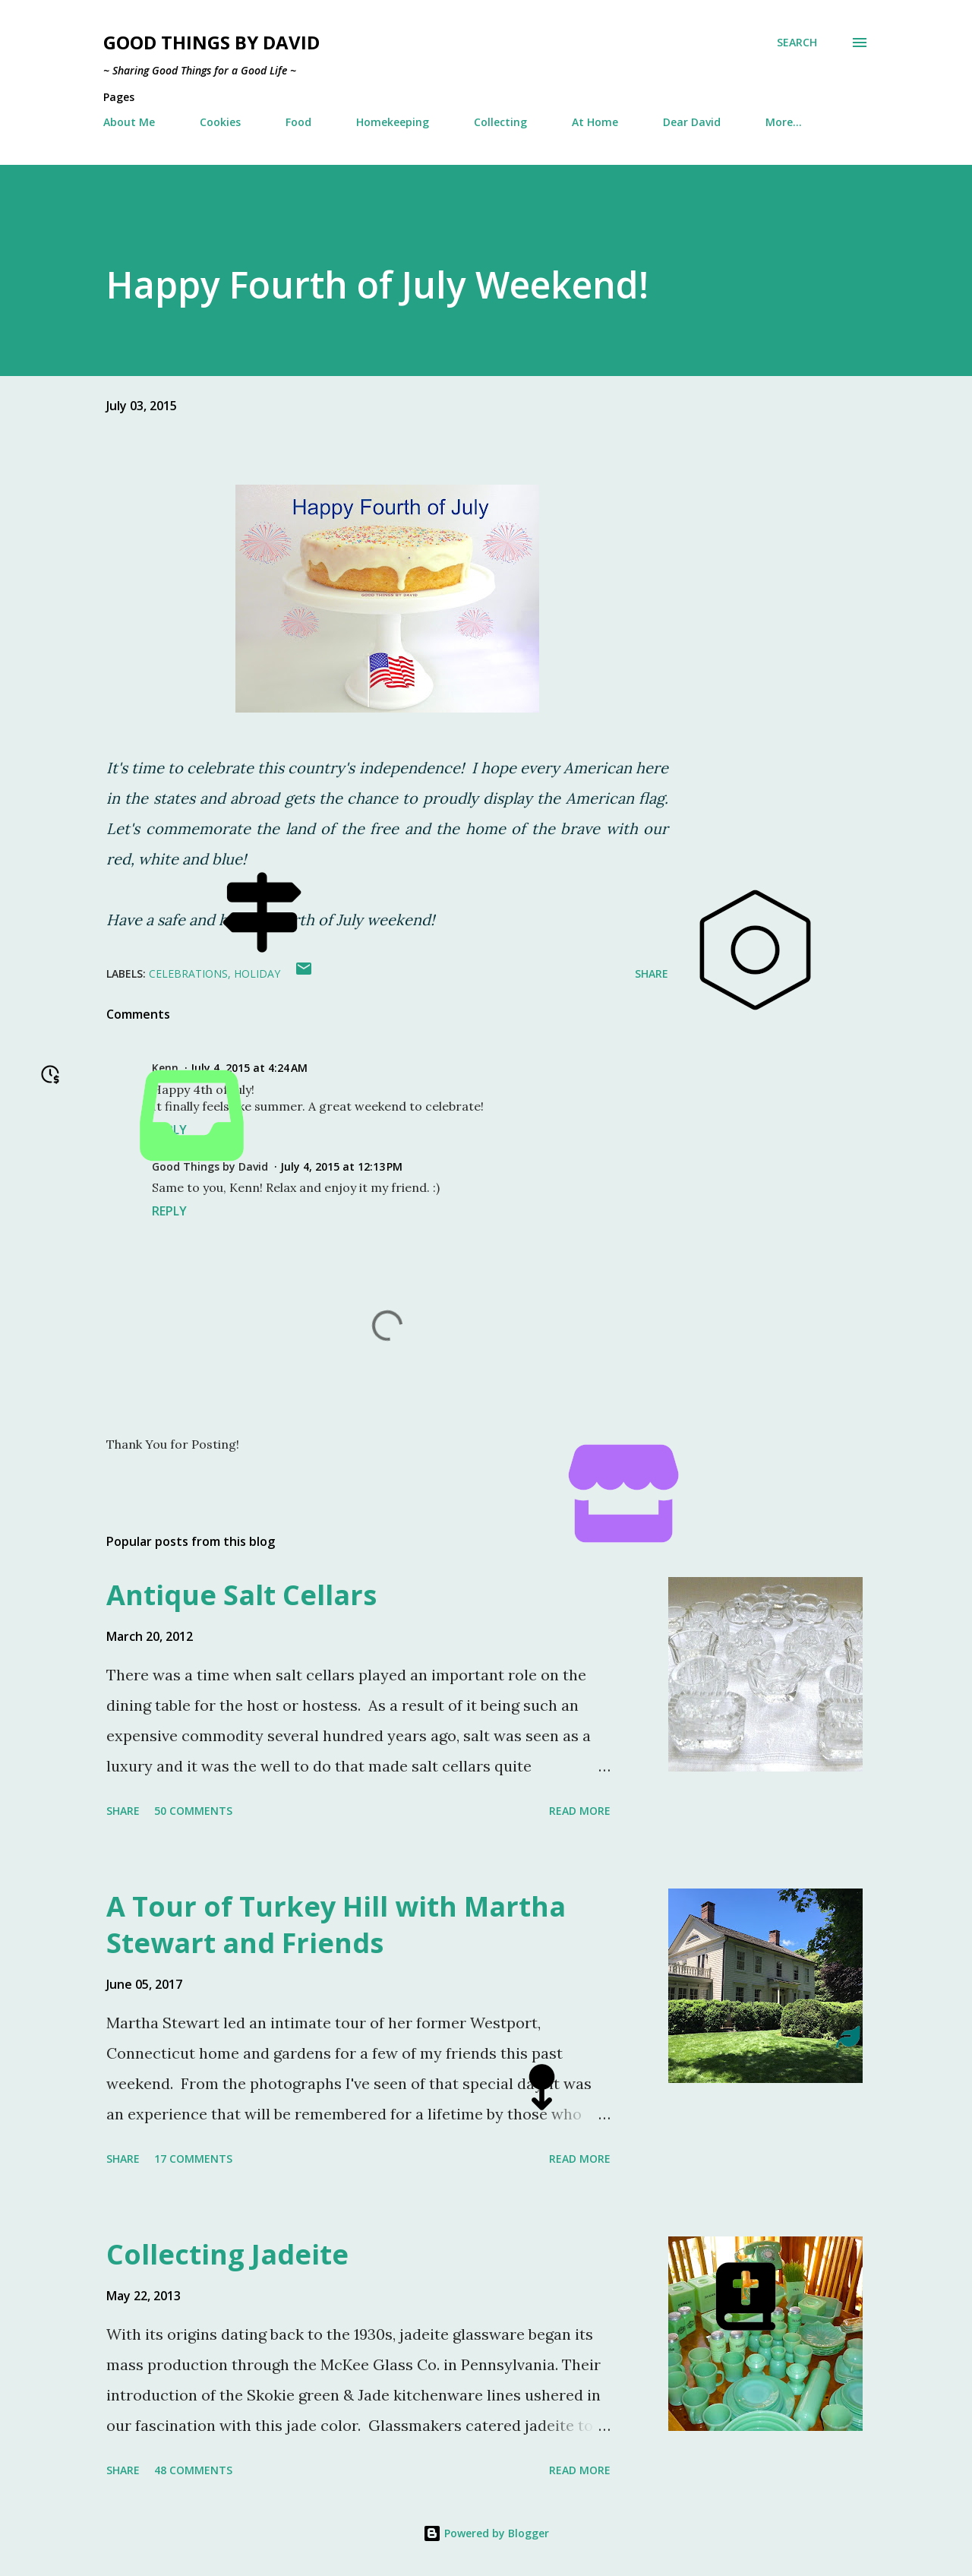  Describe the element at coordinates (623, 1493) in the screenshot. I see `access the store or marketplace` at that location.